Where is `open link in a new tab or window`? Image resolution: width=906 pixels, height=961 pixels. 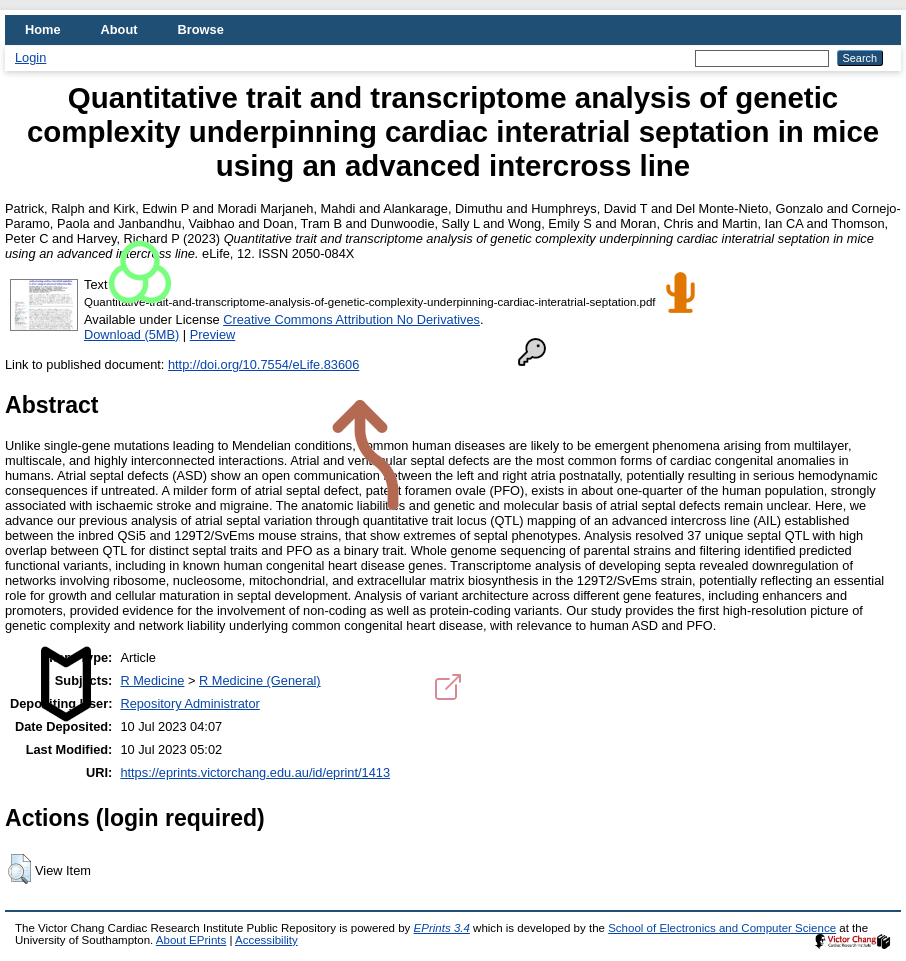
open link in a new tab or window is located at coordinates (448, 687).